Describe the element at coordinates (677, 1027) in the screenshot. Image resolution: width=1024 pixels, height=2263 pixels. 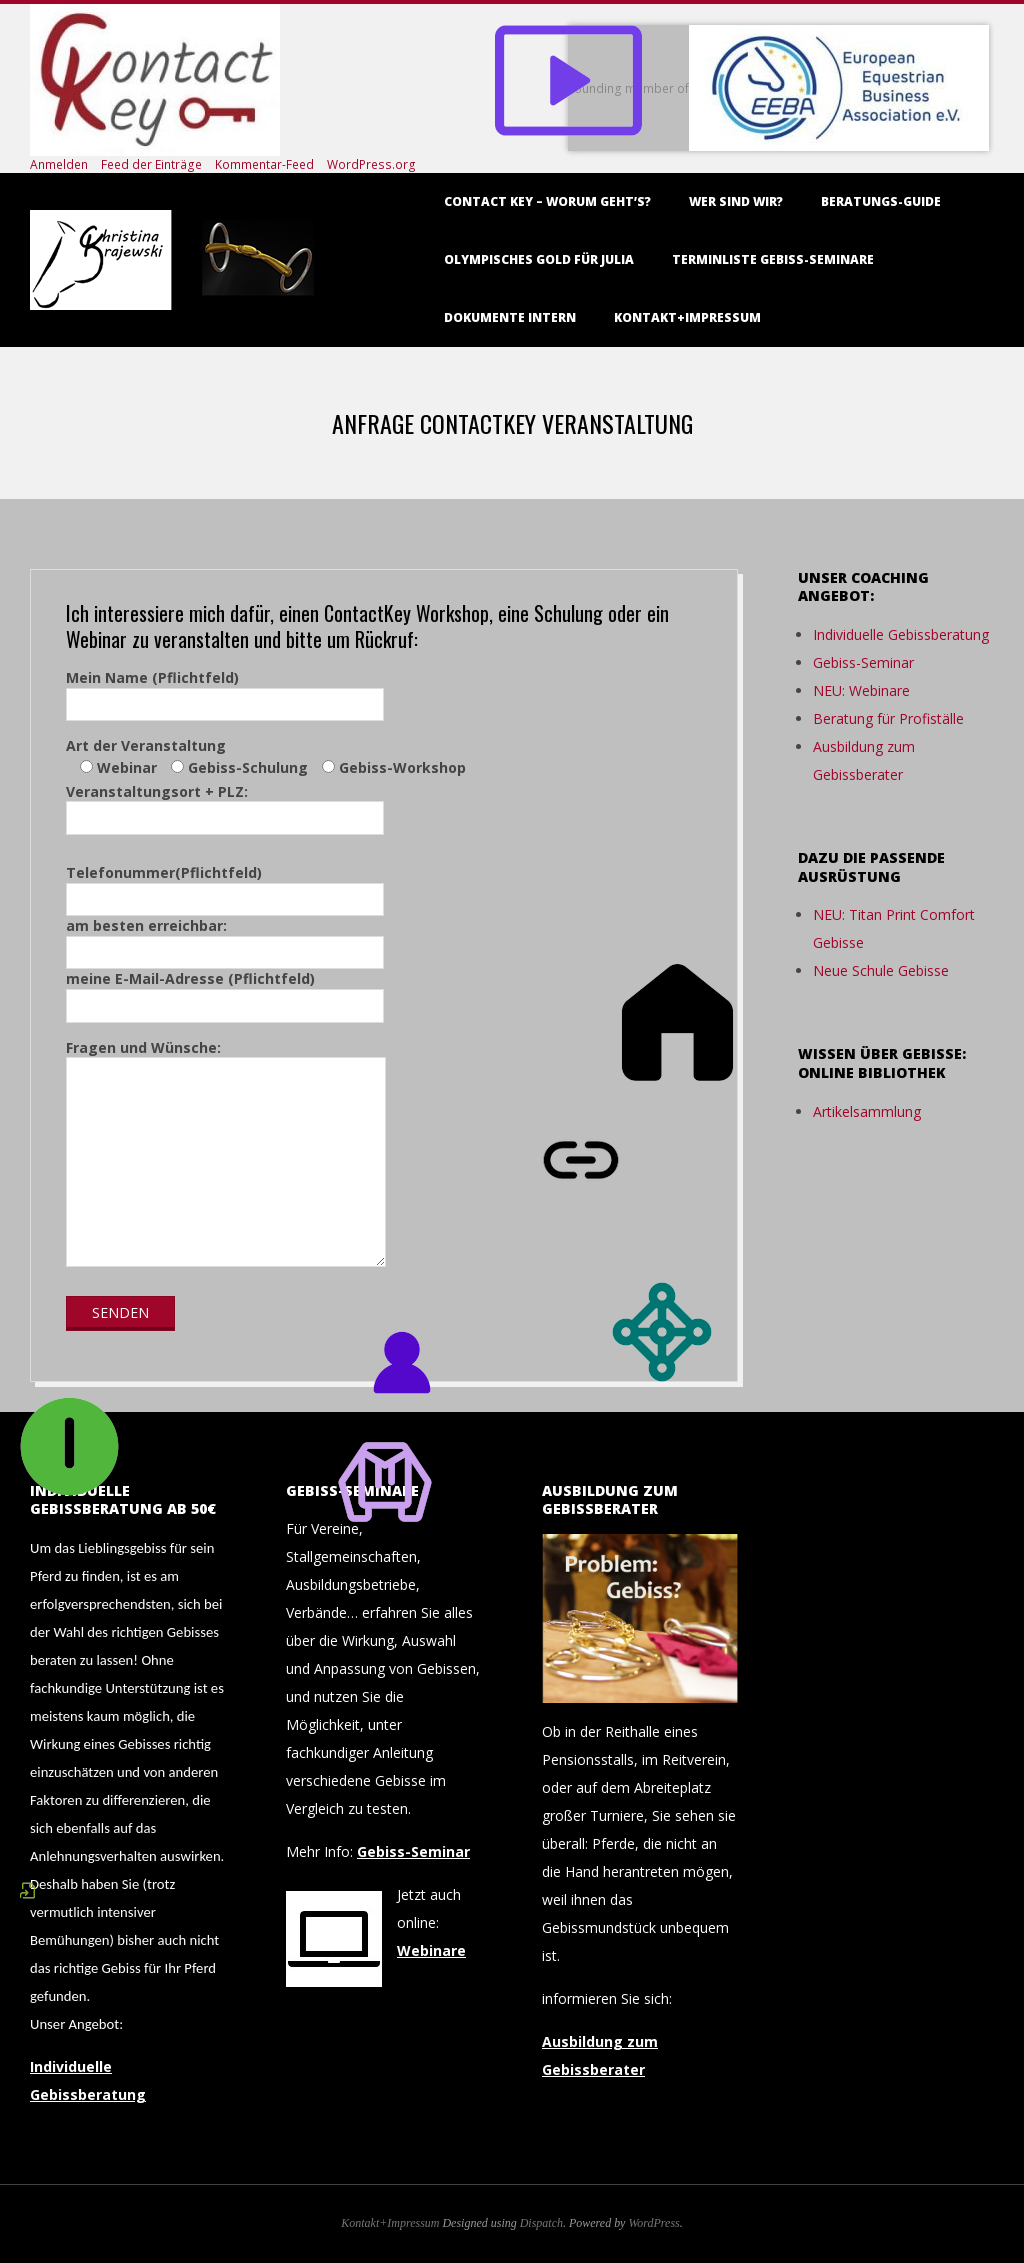
I see `go to home screen` at that location.